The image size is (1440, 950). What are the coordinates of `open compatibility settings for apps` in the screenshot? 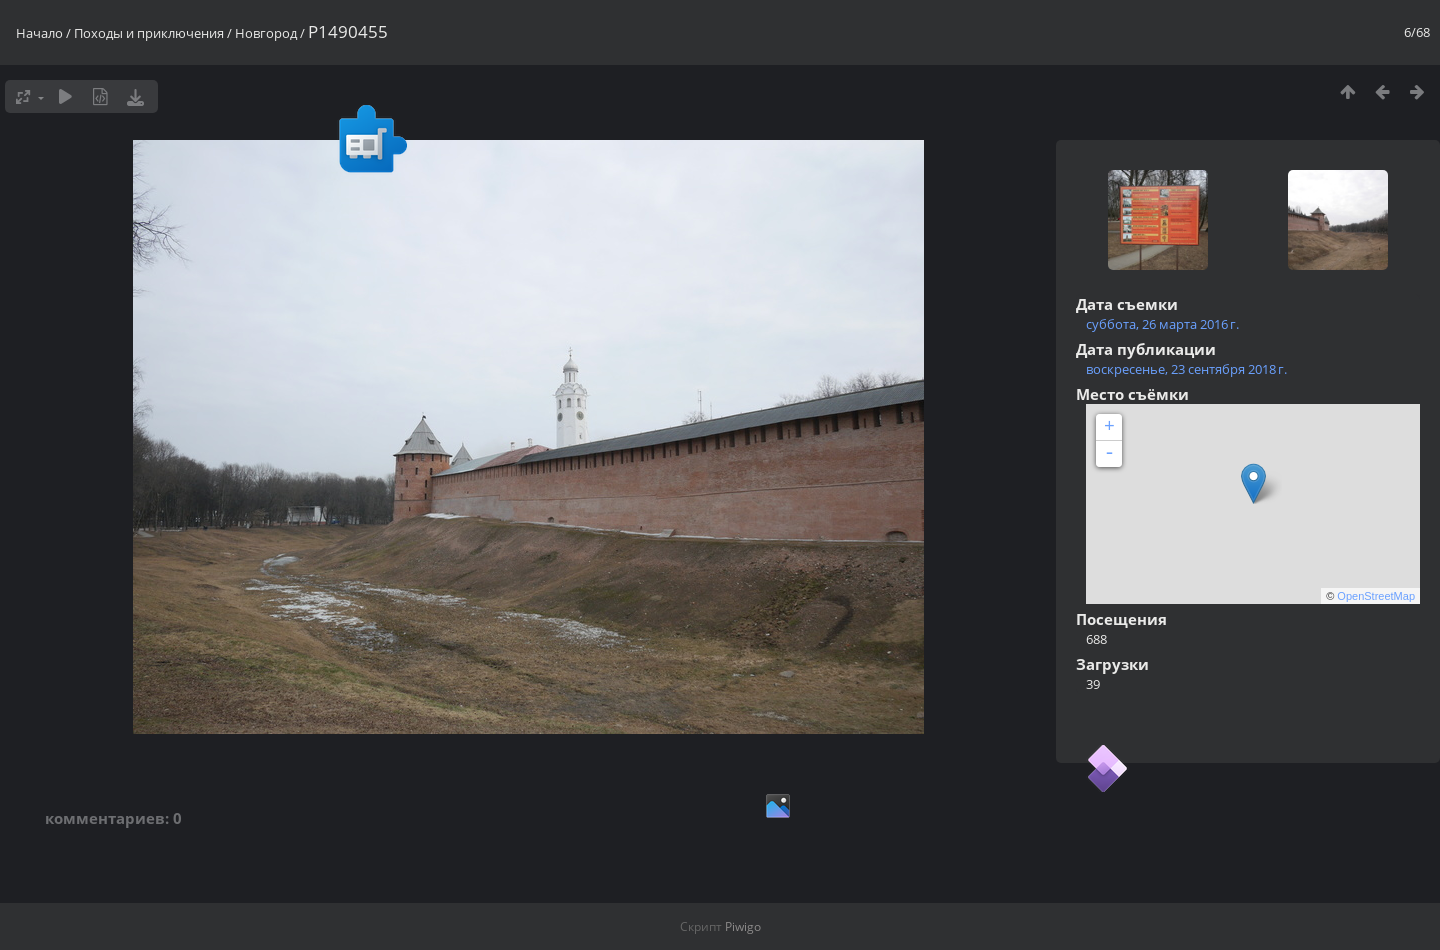 It's located at (371, 141).